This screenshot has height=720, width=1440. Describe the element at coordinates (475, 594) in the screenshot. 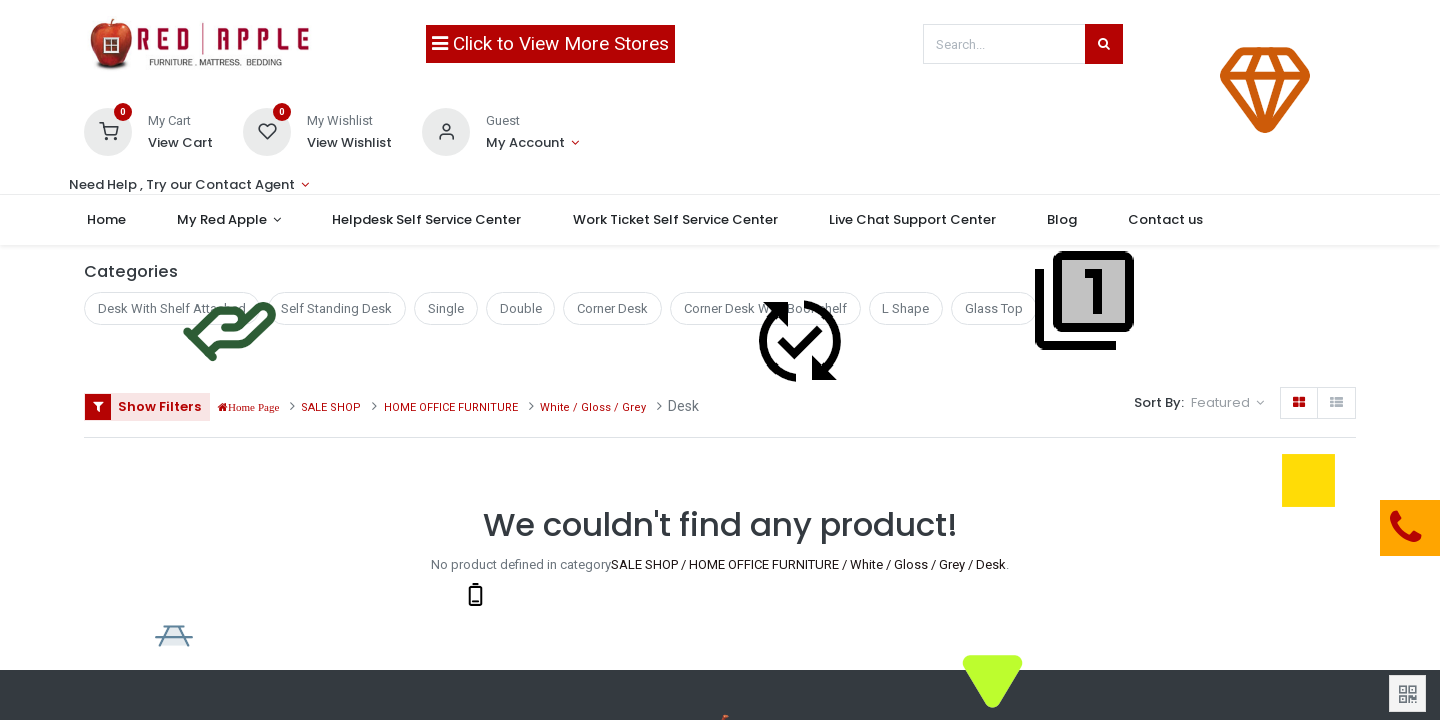

I see `indicates low battery level` at that location.